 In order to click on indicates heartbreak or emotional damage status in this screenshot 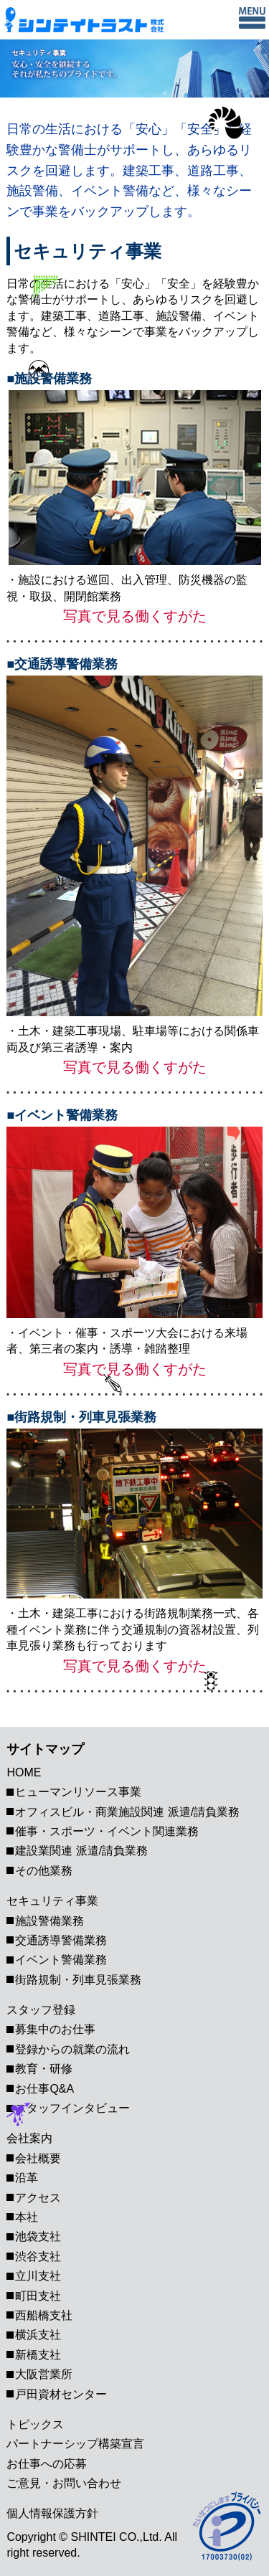, I will do `click(19, 2114)`.